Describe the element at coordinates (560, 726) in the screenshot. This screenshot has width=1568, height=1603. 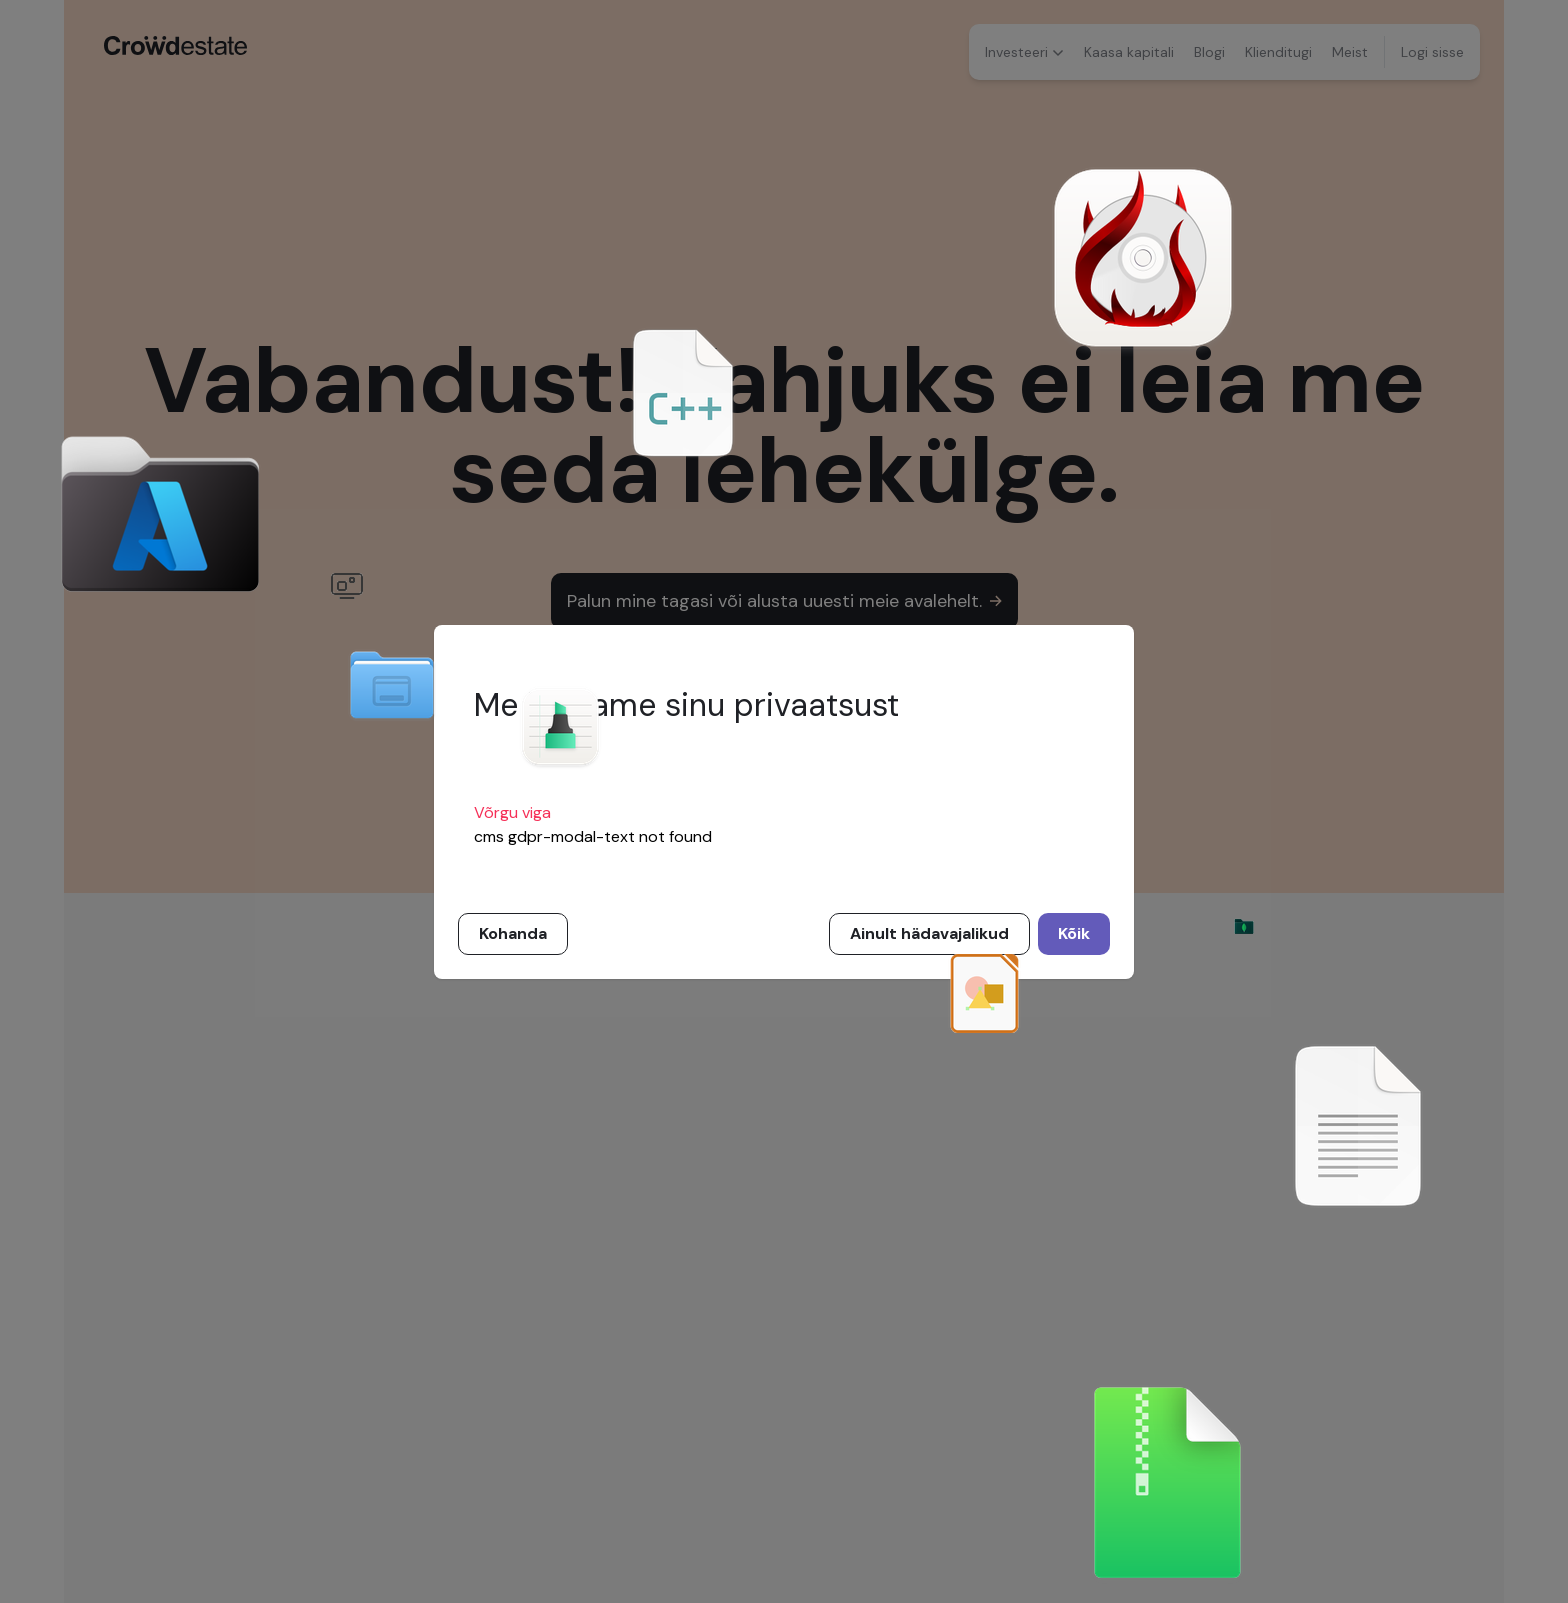
I see `open marker app for highlighting and annotating documents` at that location.